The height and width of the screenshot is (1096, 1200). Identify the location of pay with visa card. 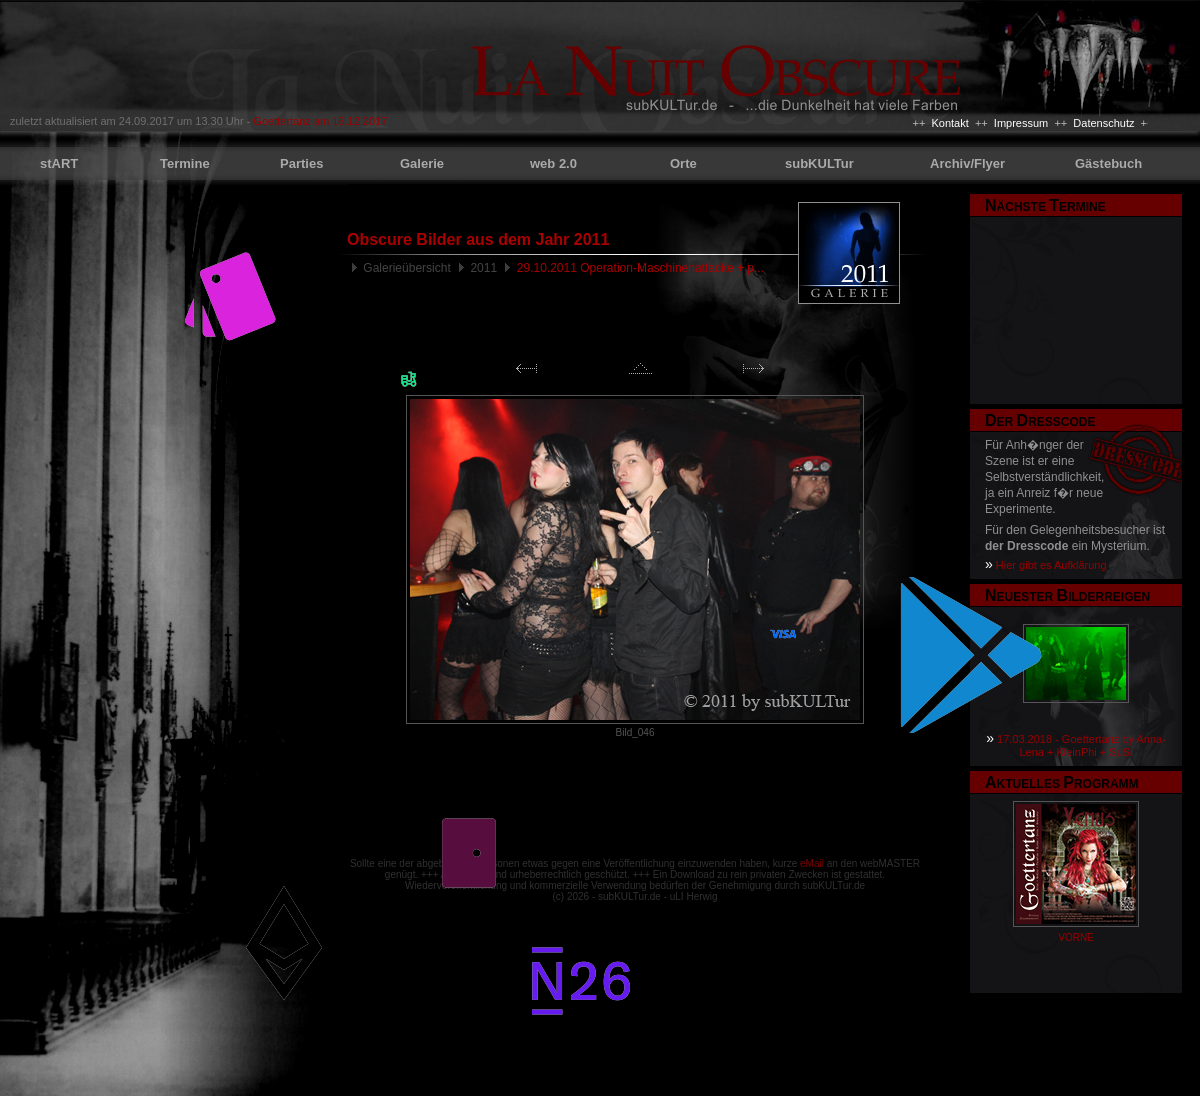
(783, 634).